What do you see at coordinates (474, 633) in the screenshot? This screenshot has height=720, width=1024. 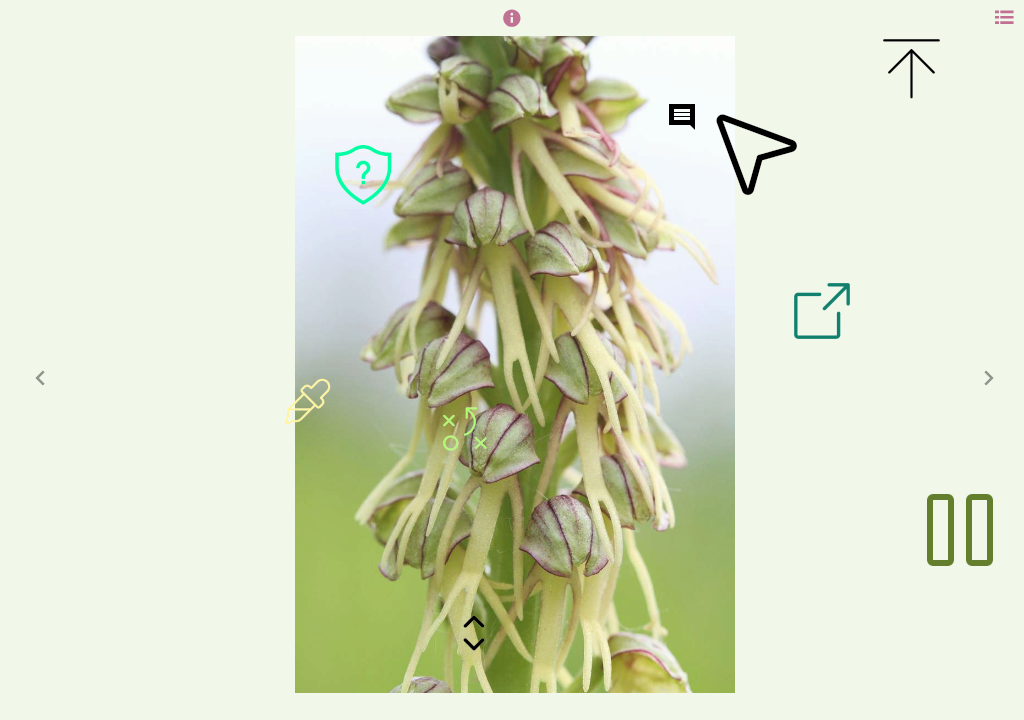 I see `expand or collapse a dropdown menu` at bounding box center [474, 633].